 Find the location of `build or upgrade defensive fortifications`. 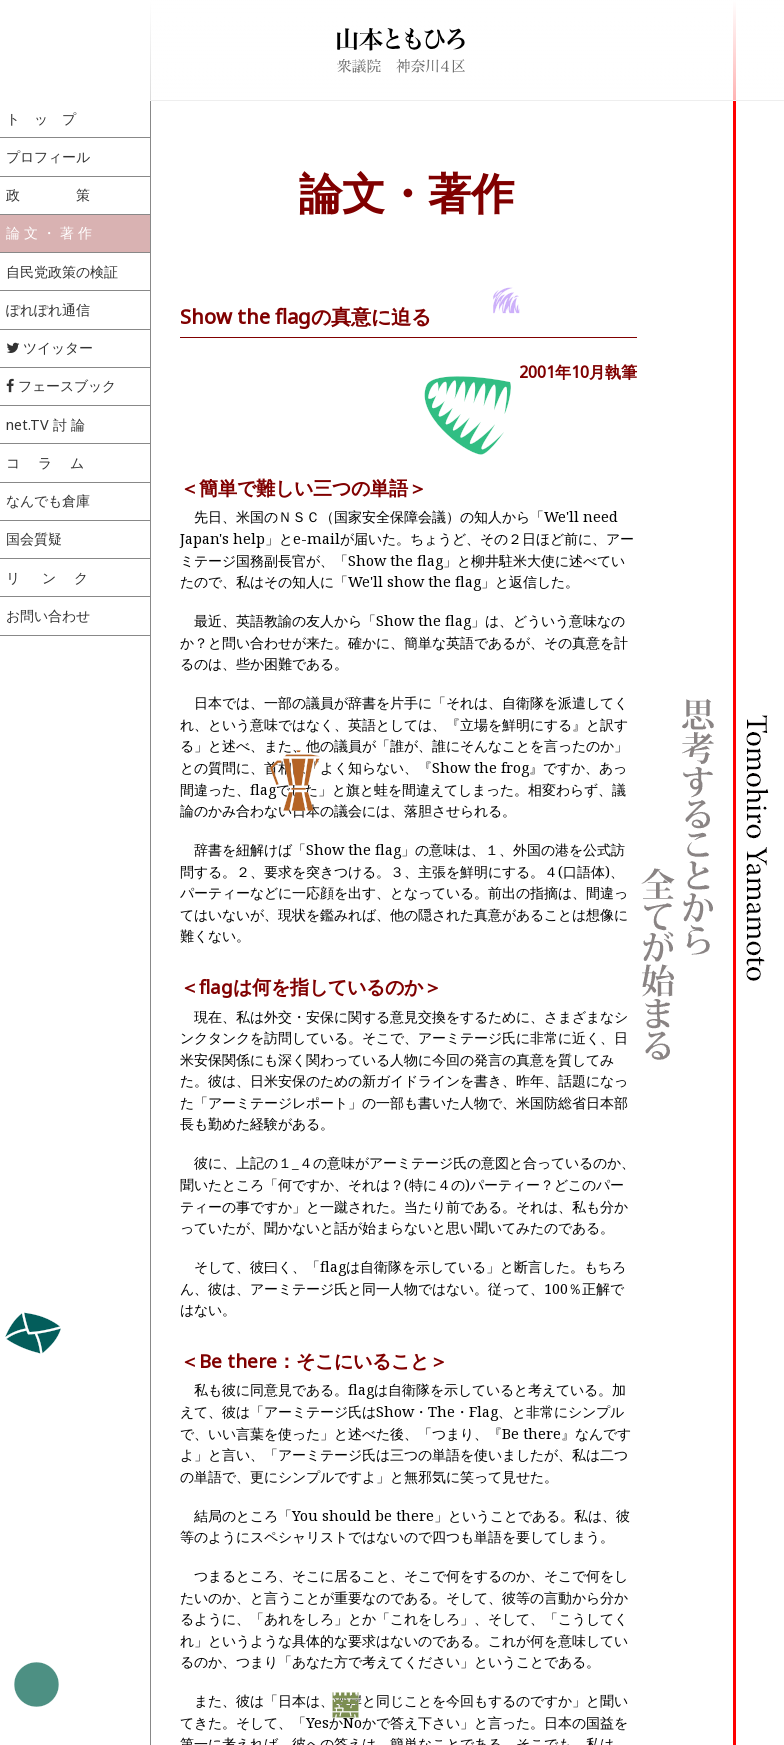

build or upgrade defensive fortifications is located at coordinates (345, 1704).